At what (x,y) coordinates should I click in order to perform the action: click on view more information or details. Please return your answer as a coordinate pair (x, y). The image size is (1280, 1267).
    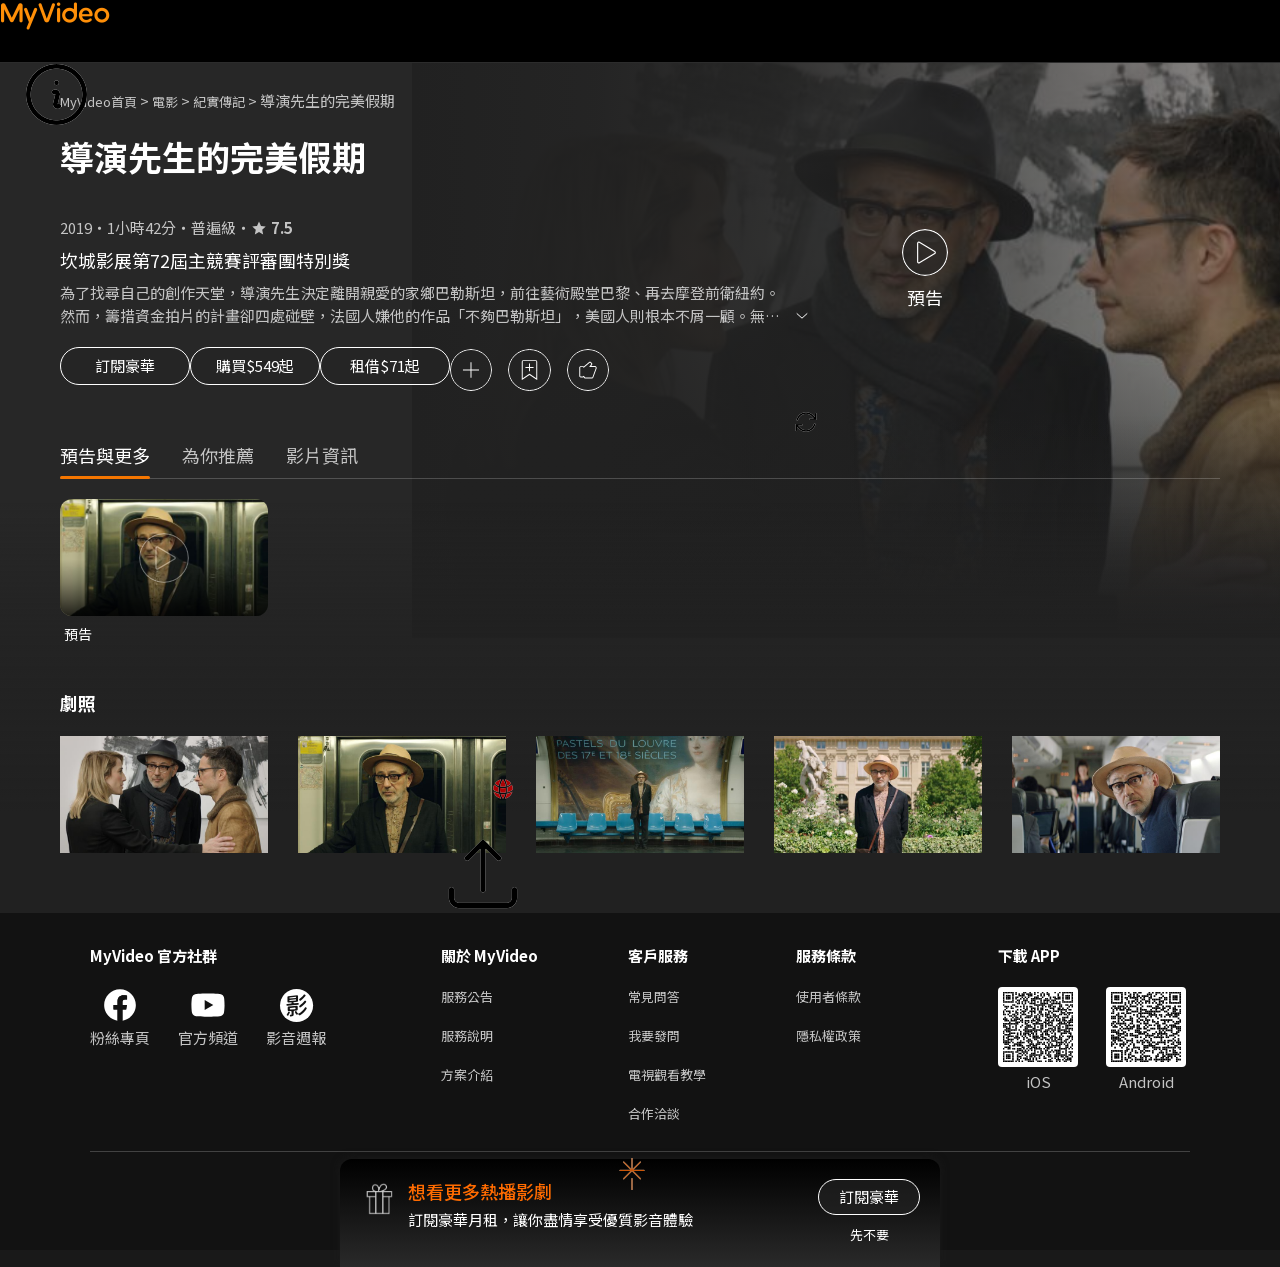
    Looking at the image, I should click on (56, 94).